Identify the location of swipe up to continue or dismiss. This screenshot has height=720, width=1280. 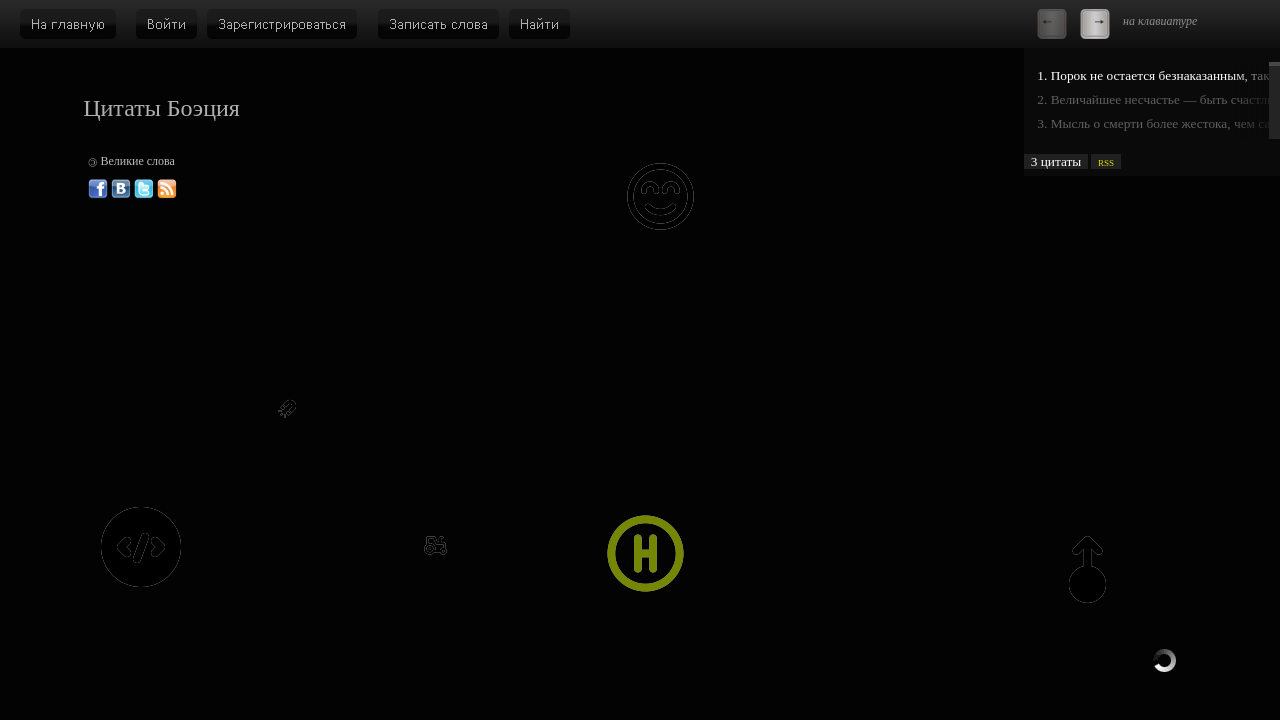
(1087, 569).